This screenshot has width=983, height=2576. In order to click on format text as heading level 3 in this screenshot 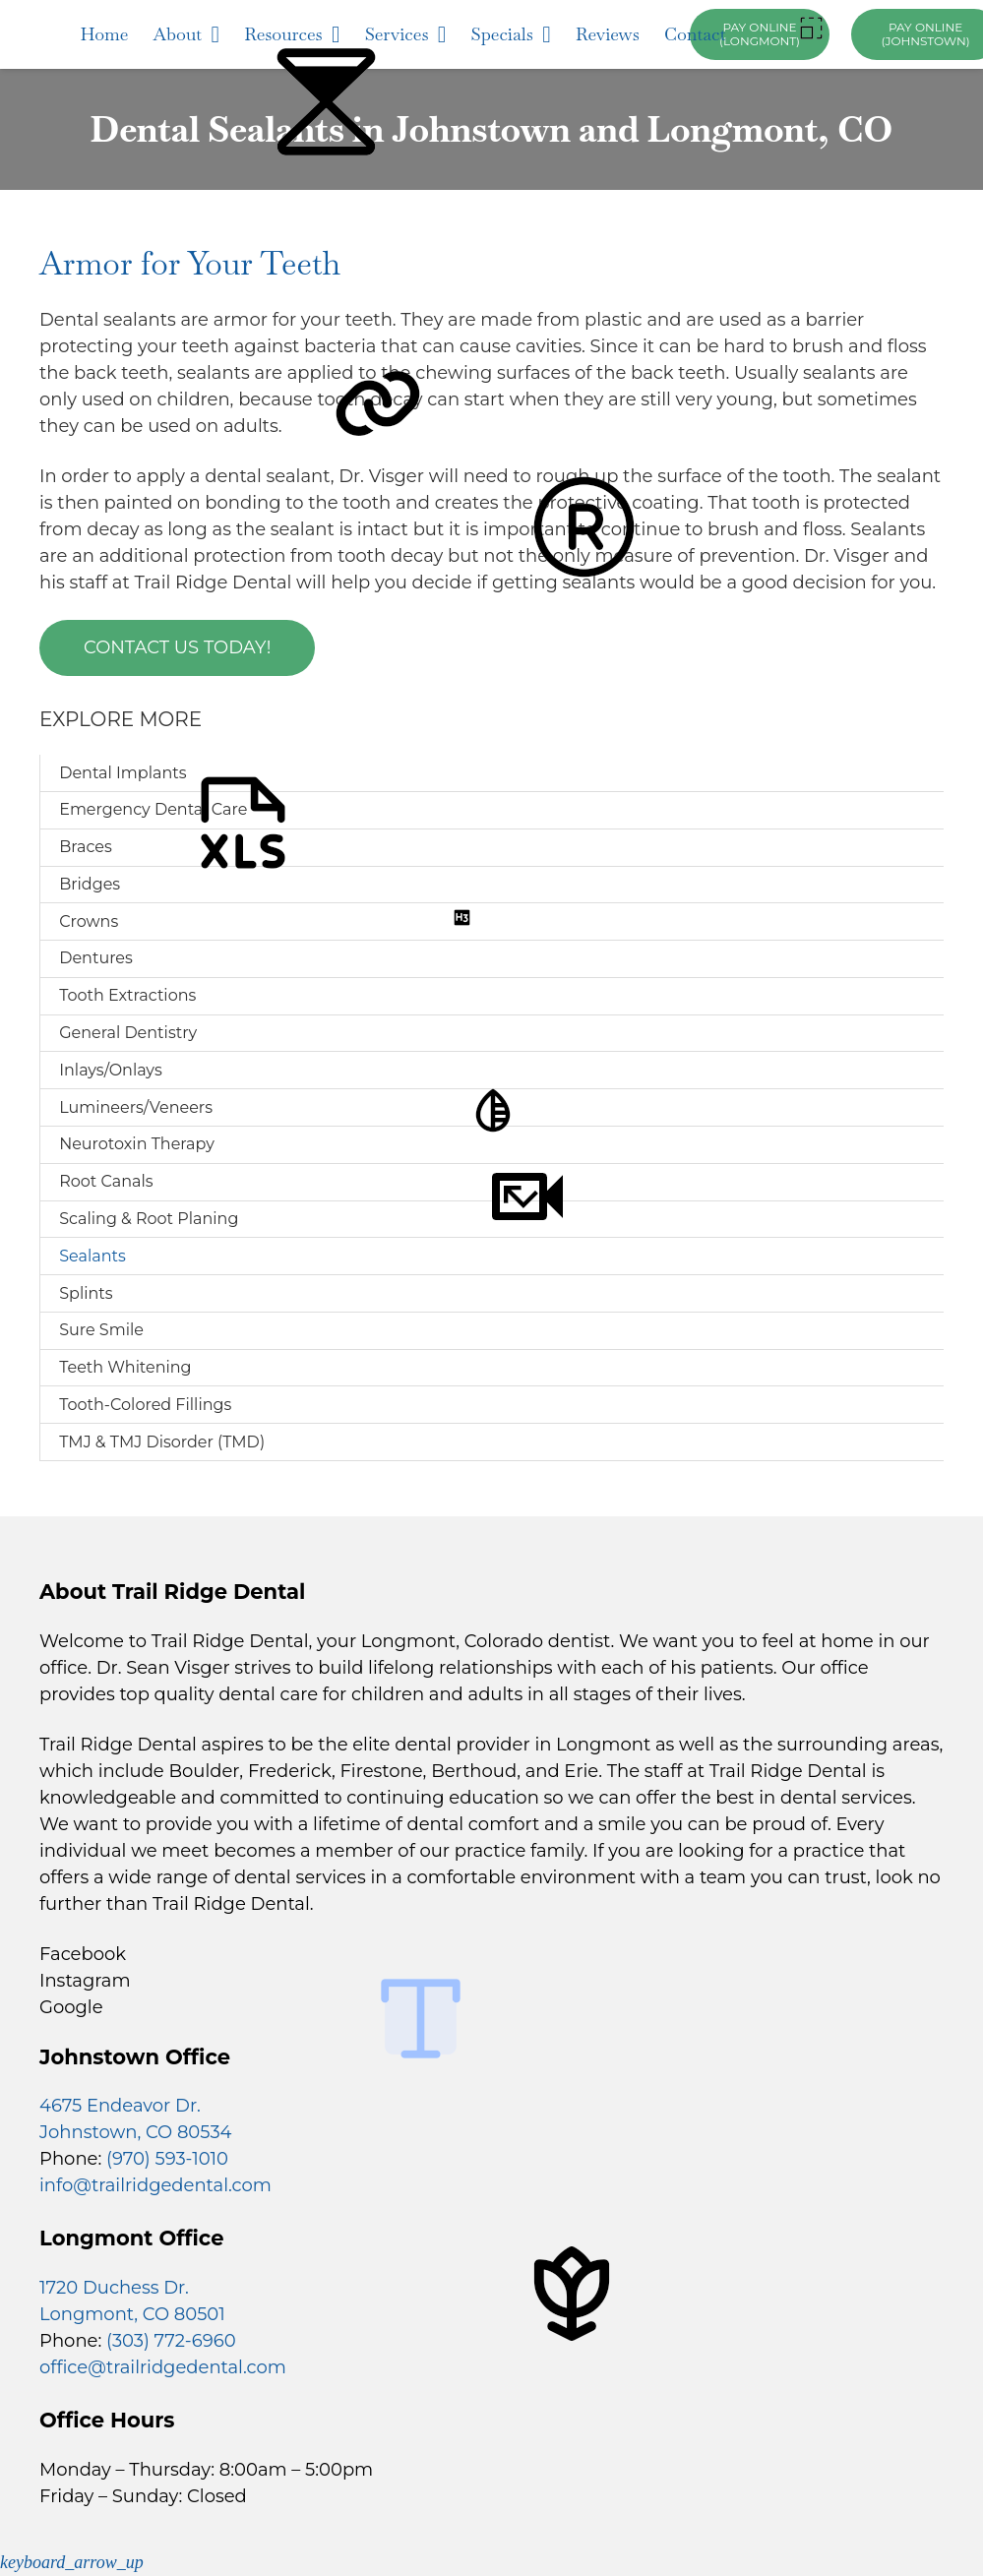, I will do `click(461, 917)`.